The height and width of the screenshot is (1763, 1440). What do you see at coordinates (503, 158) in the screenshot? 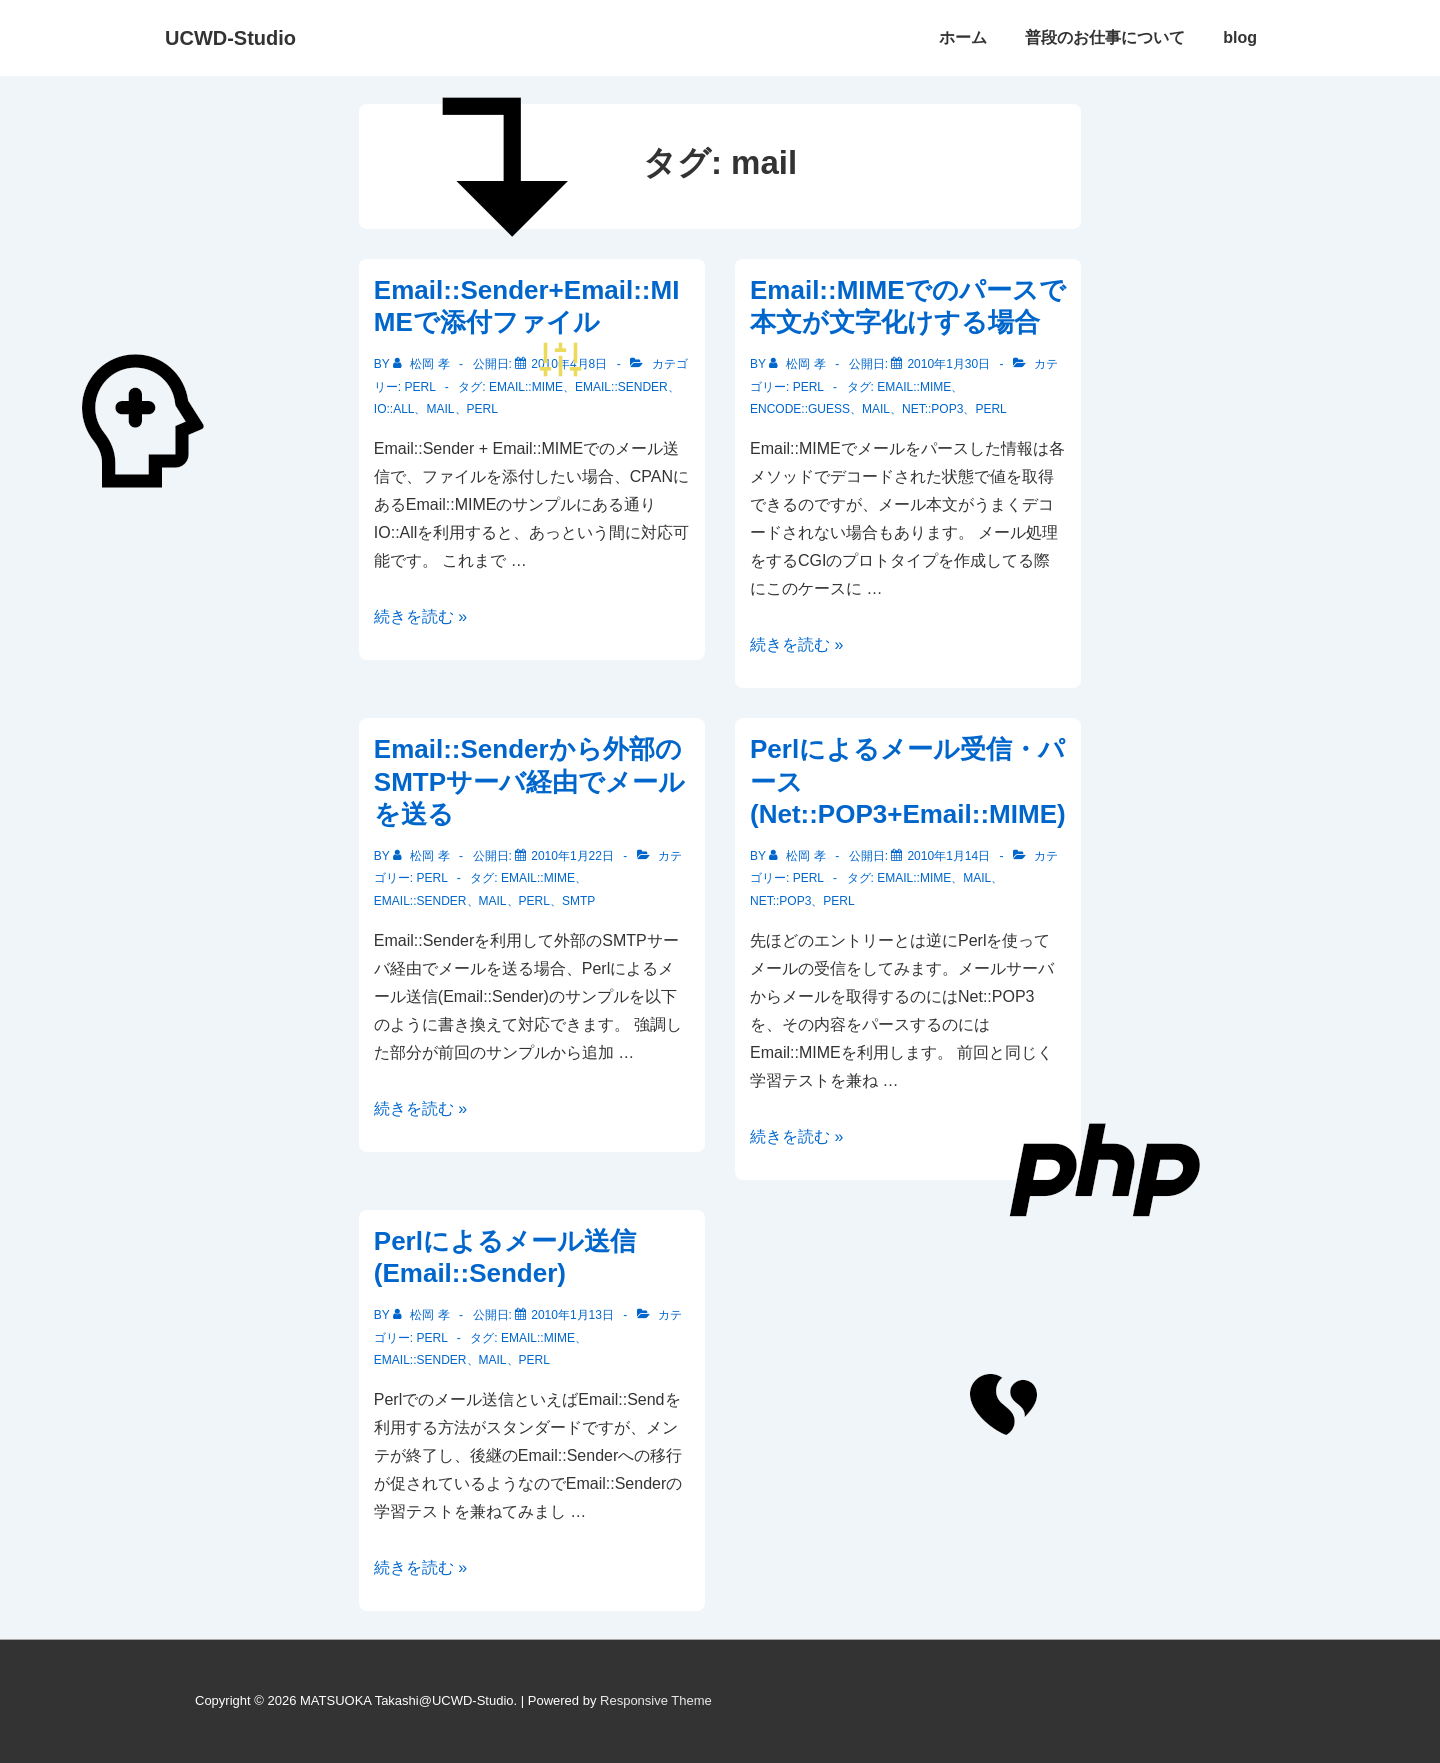
I see `indicates a right-then-down navigation path` at bounding box center [503, 158].